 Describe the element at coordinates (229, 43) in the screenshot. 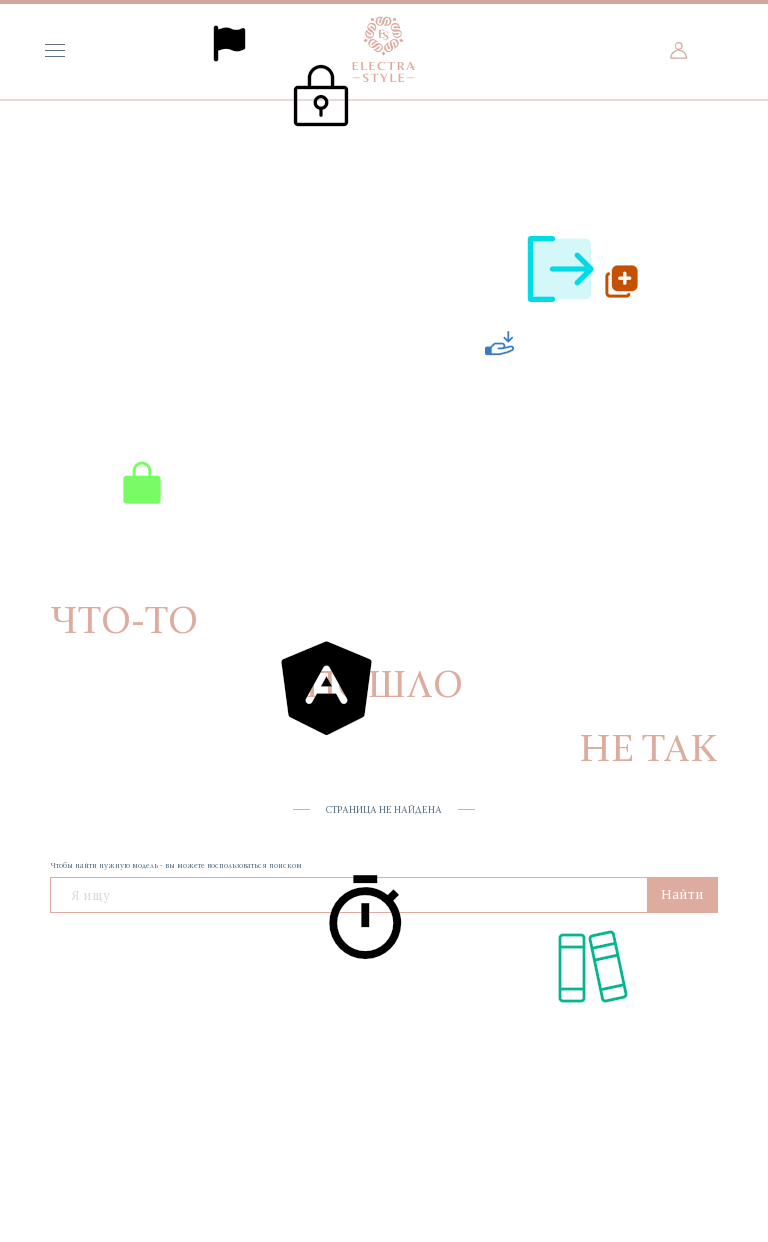

I see `flag or report content` at that location.